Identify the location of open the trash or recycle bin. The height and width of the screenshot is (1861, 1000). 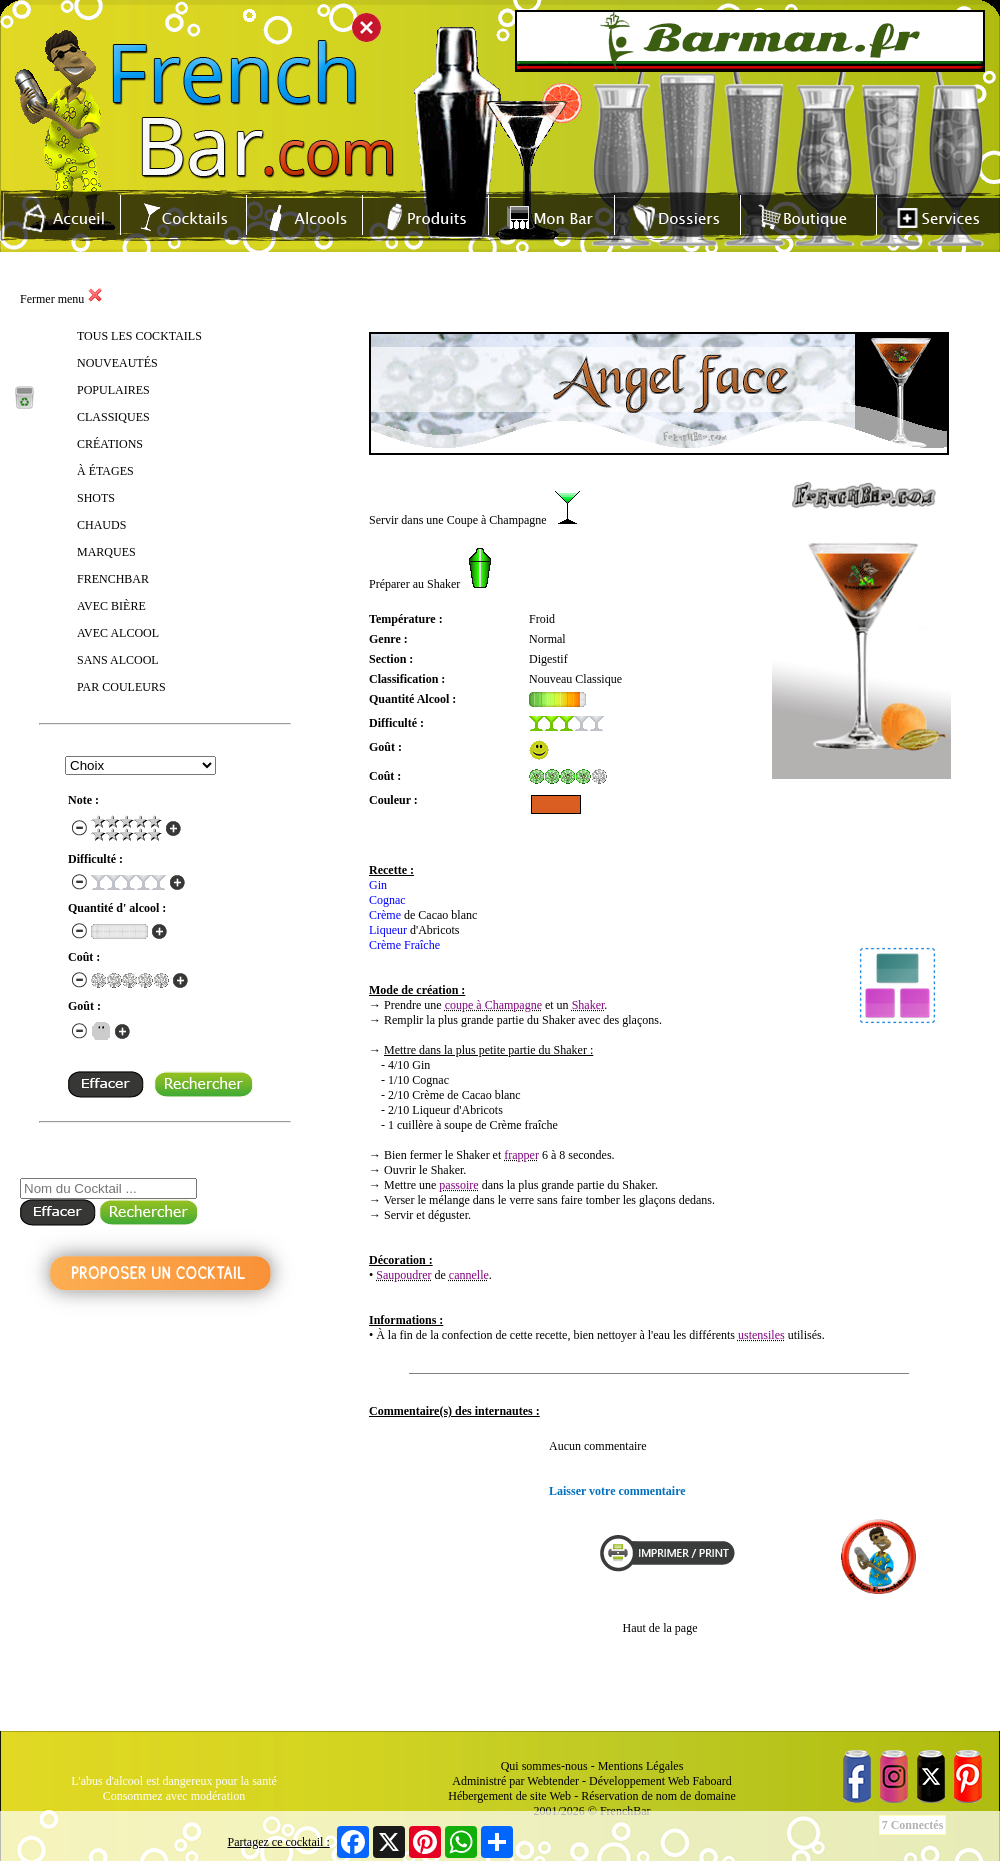
(24, 397).